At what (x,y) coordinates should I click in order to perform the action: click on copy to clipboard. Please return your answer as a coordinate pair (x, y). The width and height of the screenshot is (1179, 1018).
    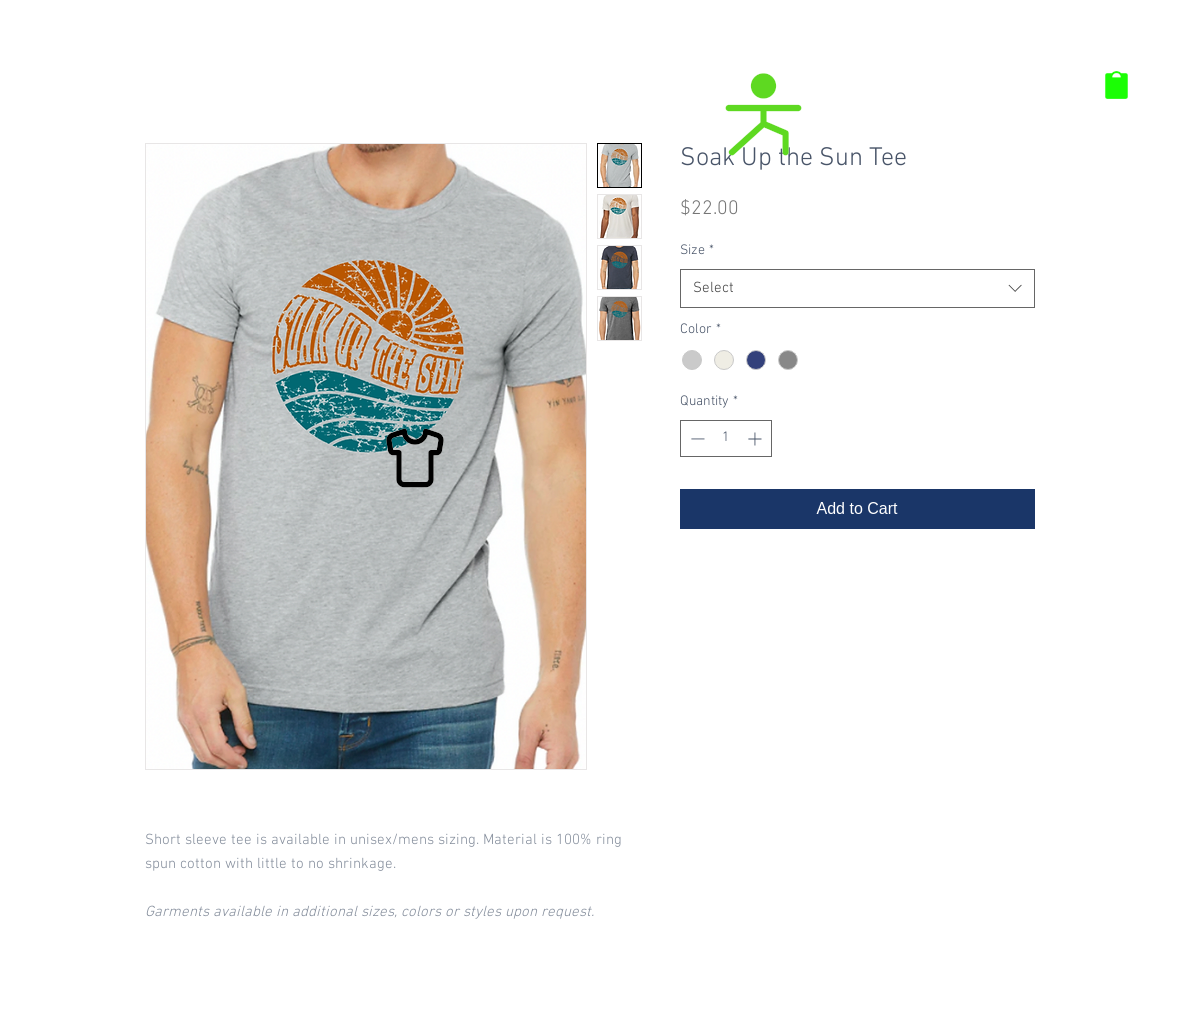
    Looking at the image, I should click on (1116, 85).